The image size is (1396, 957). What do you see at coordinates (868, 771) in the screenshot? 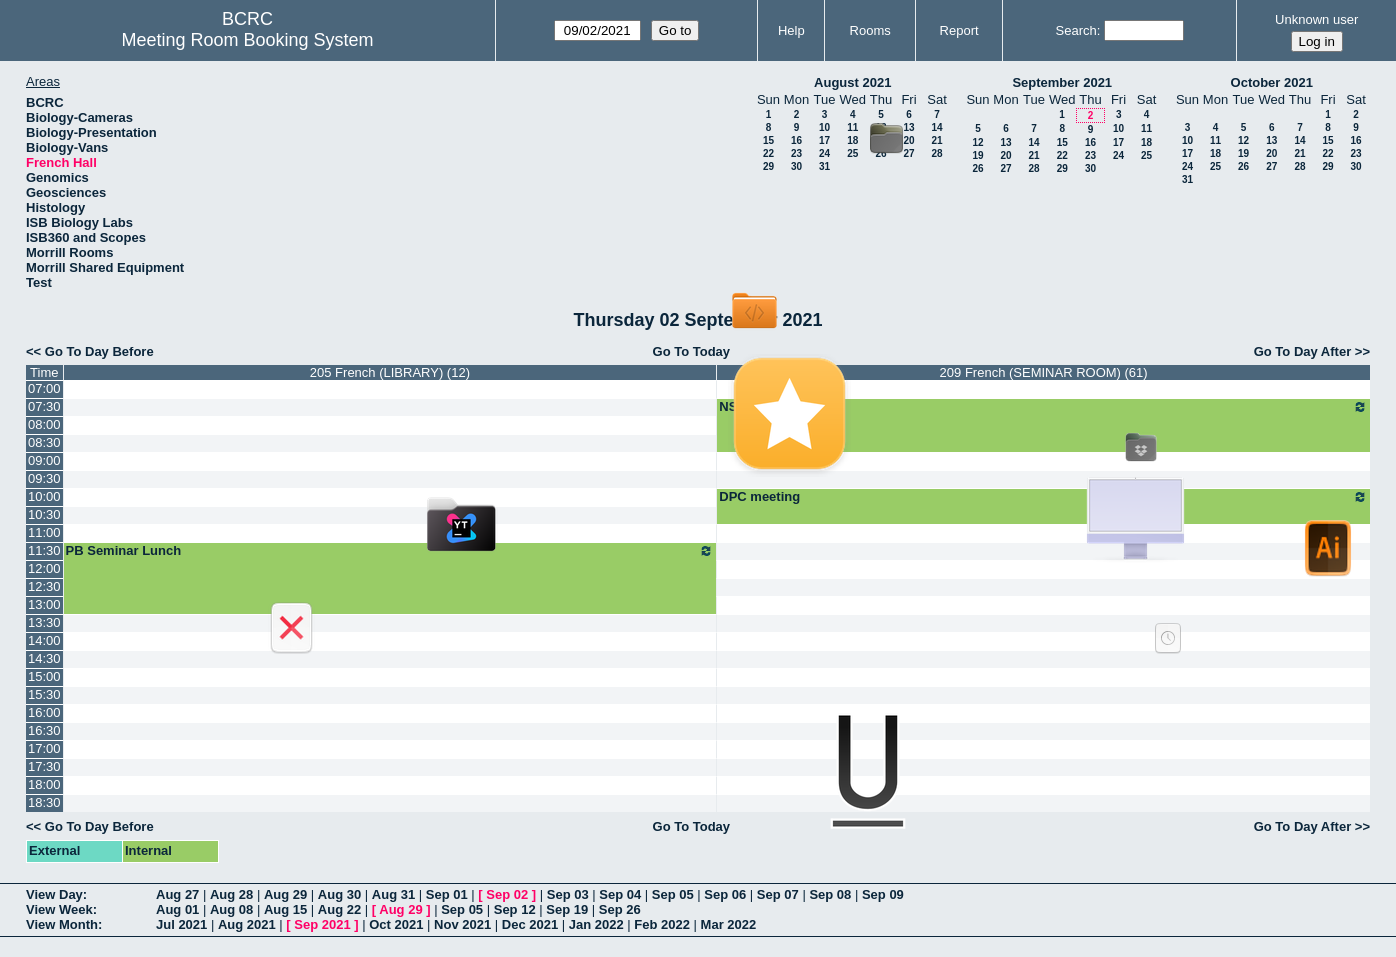
I see `apply underline formatting to selected text` at bounding box center [868, 771].